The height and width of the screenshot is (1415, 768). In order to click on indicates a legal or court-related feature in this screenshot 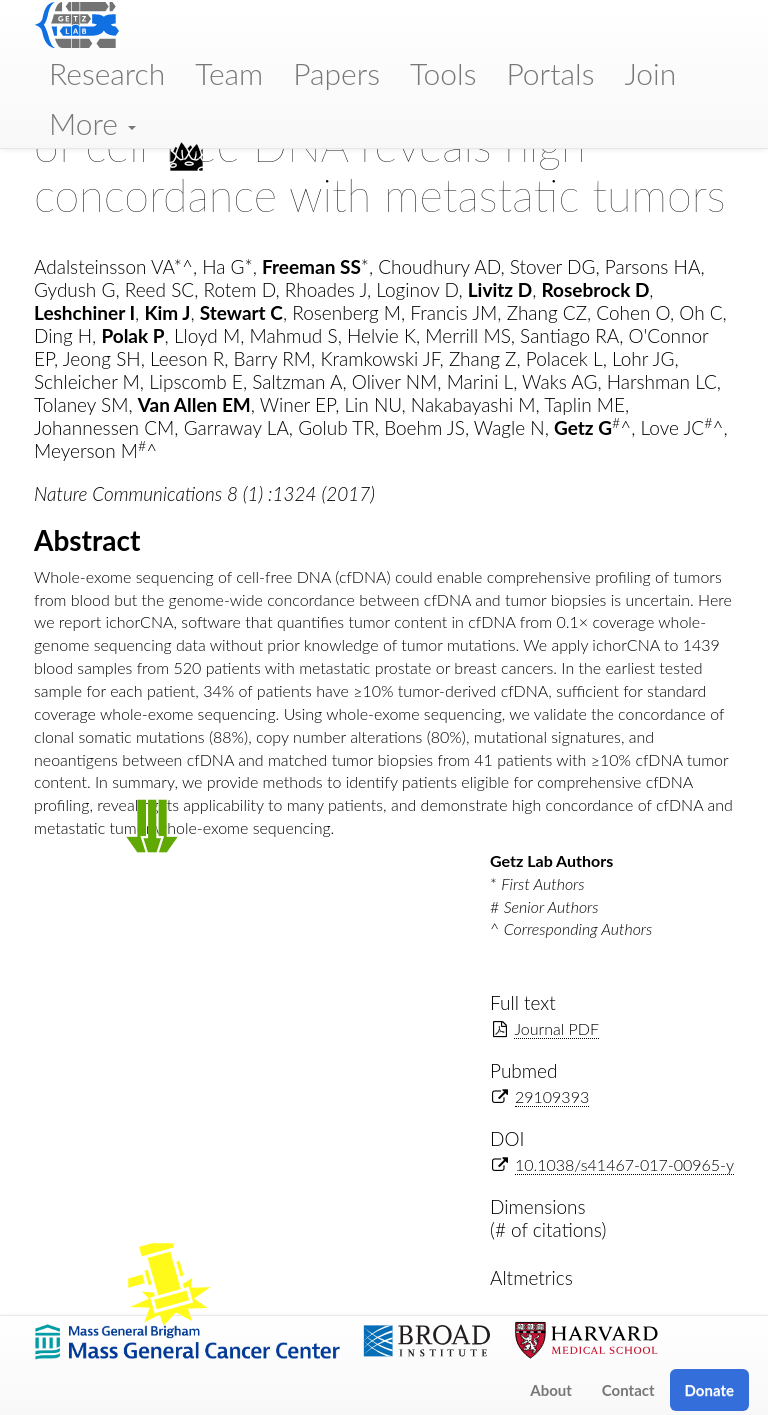, I will do `click(169, 1284)`.